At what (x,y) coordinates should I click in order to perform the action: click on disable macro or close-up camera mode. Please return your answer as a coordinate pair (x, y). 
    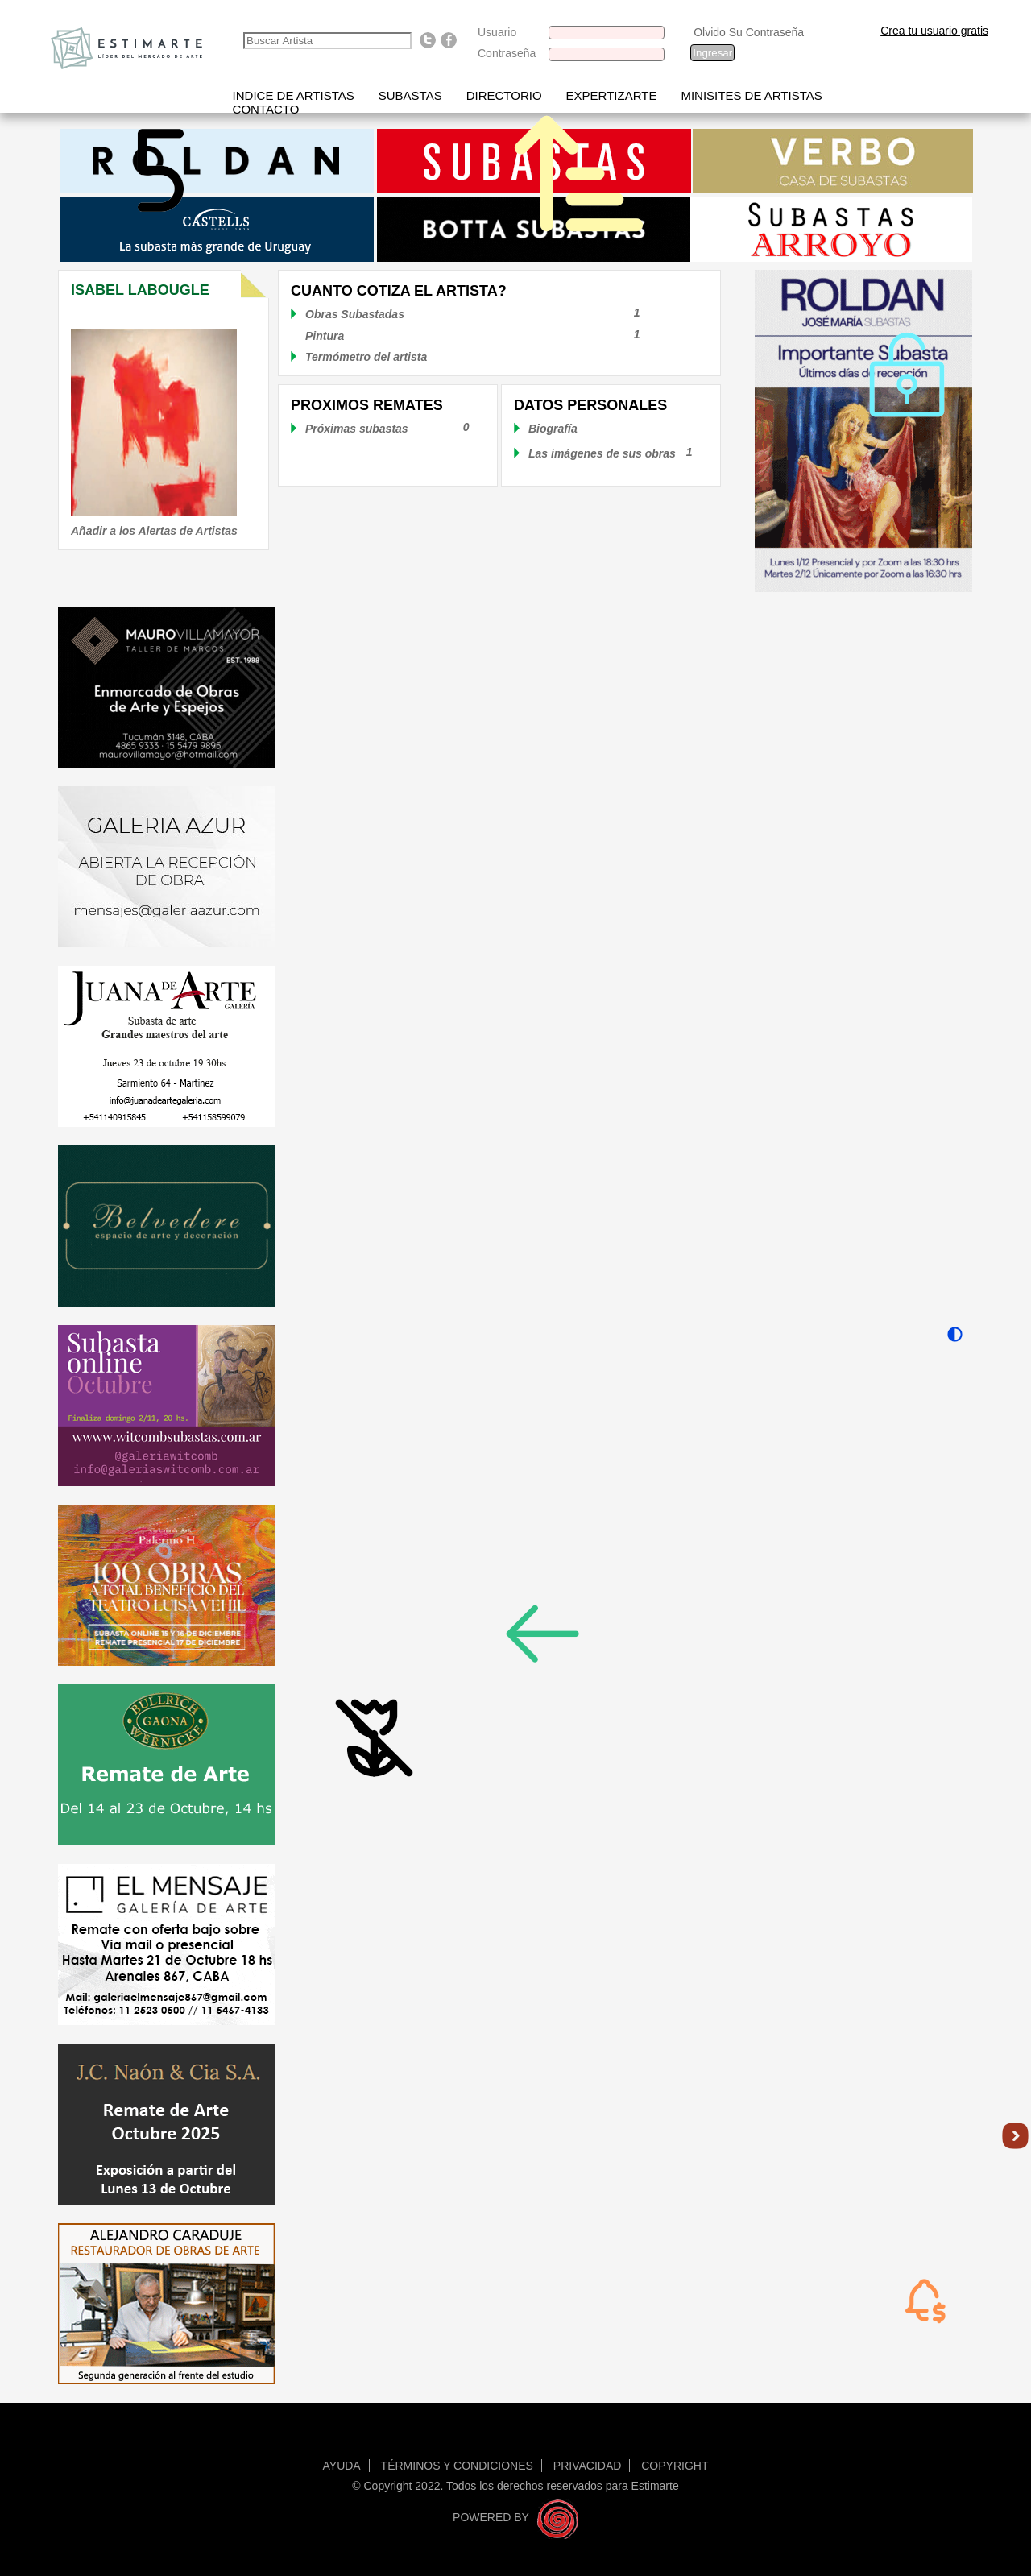
    Looking at the image, I should click on (374, 1737).